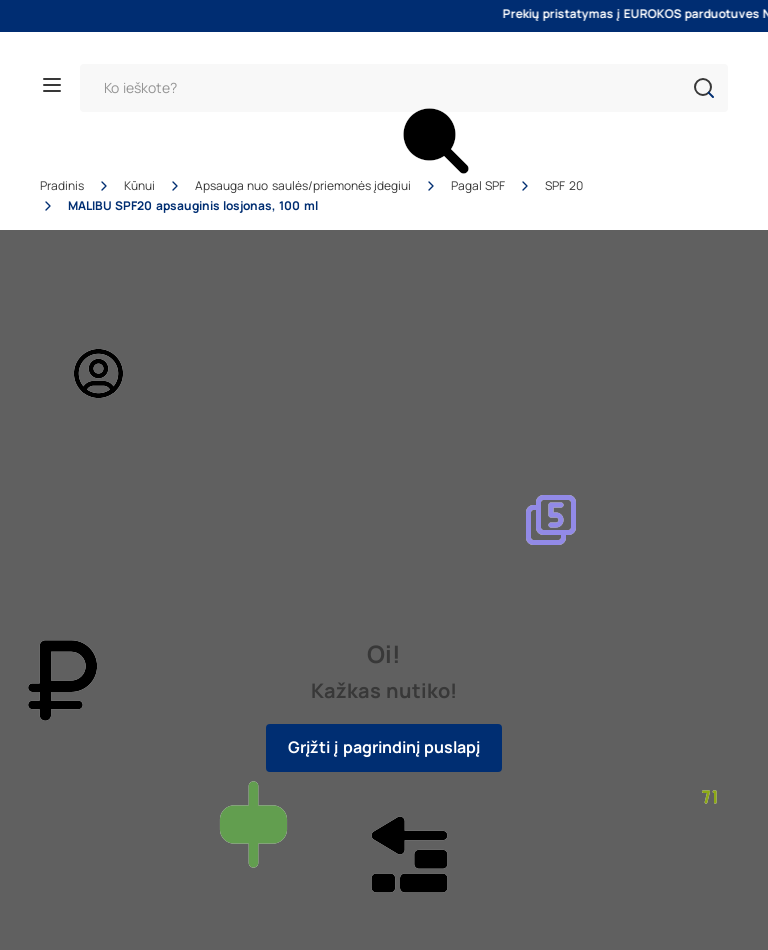  I want to click on indicates item number 71 in a list or sequence, so click(710, 797).